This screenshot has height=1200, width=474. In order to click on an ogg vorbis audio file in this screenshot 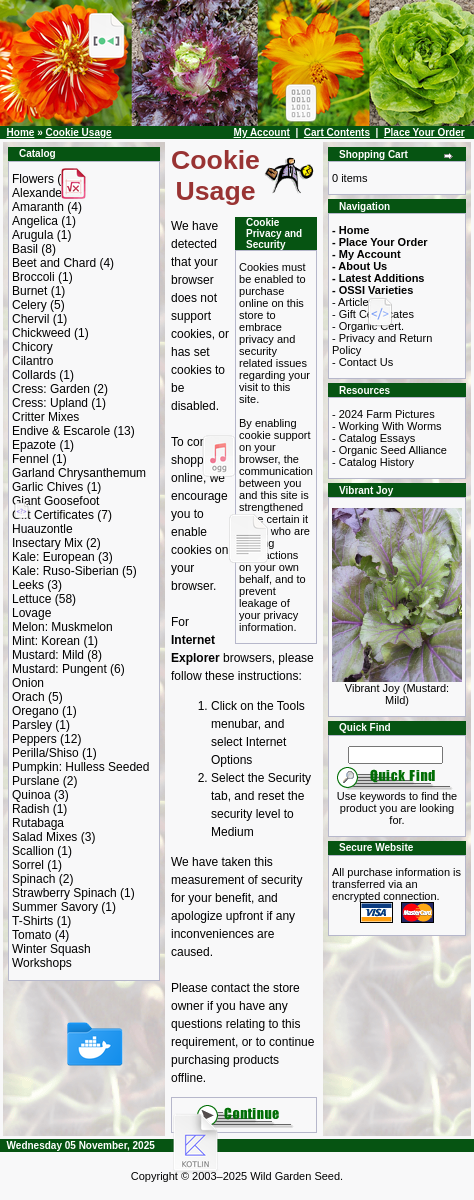, I will do `click(219, 456)`.